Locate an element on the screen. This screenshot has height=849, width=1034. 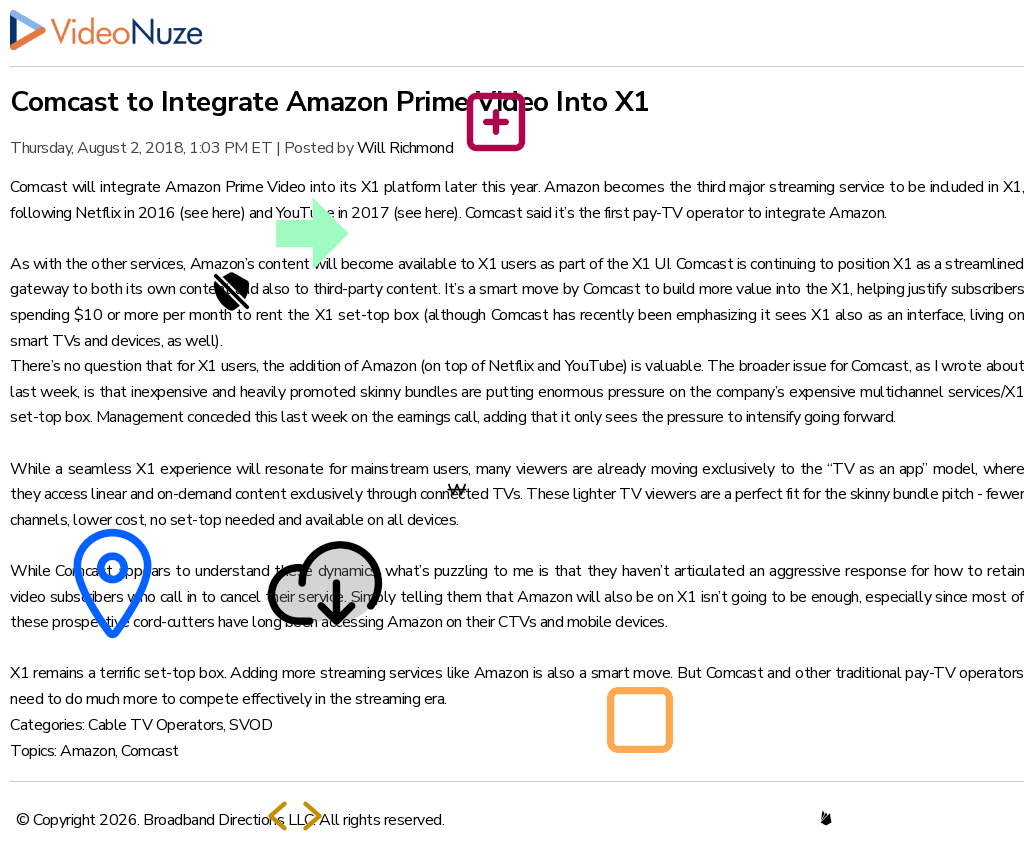
indicates south korean won currency is located at coordinates (457, 489).